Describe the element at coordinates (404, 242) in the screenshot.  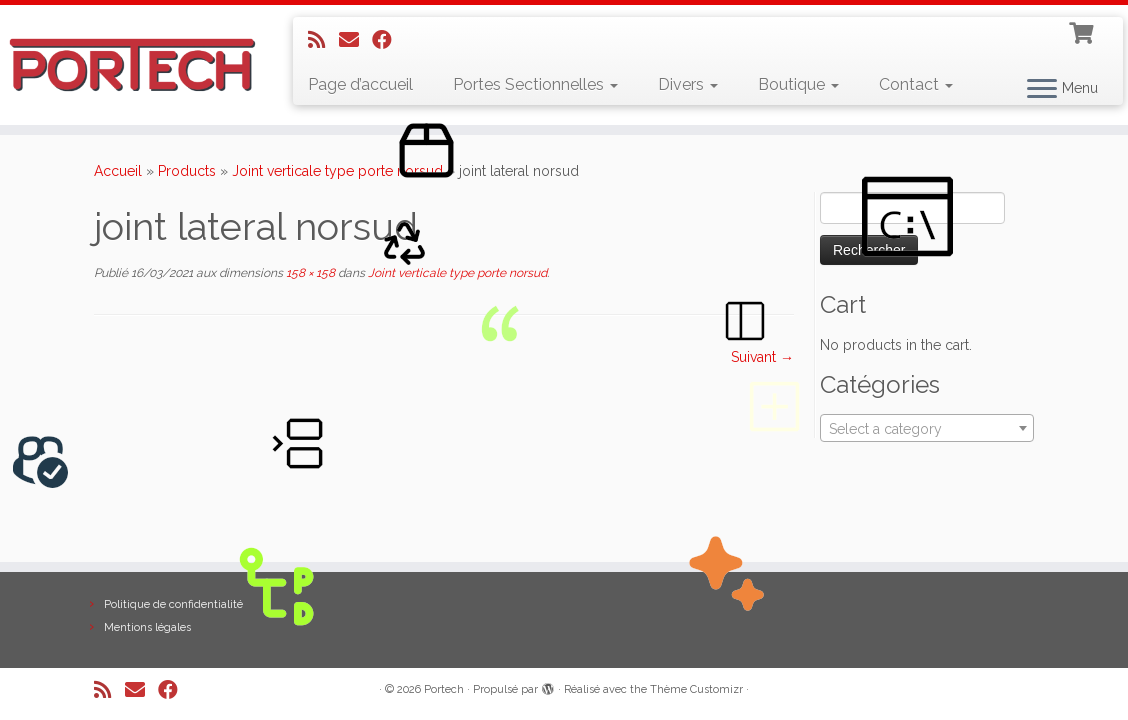
I see `indicates recyclable or eco-friendly content` at that location.